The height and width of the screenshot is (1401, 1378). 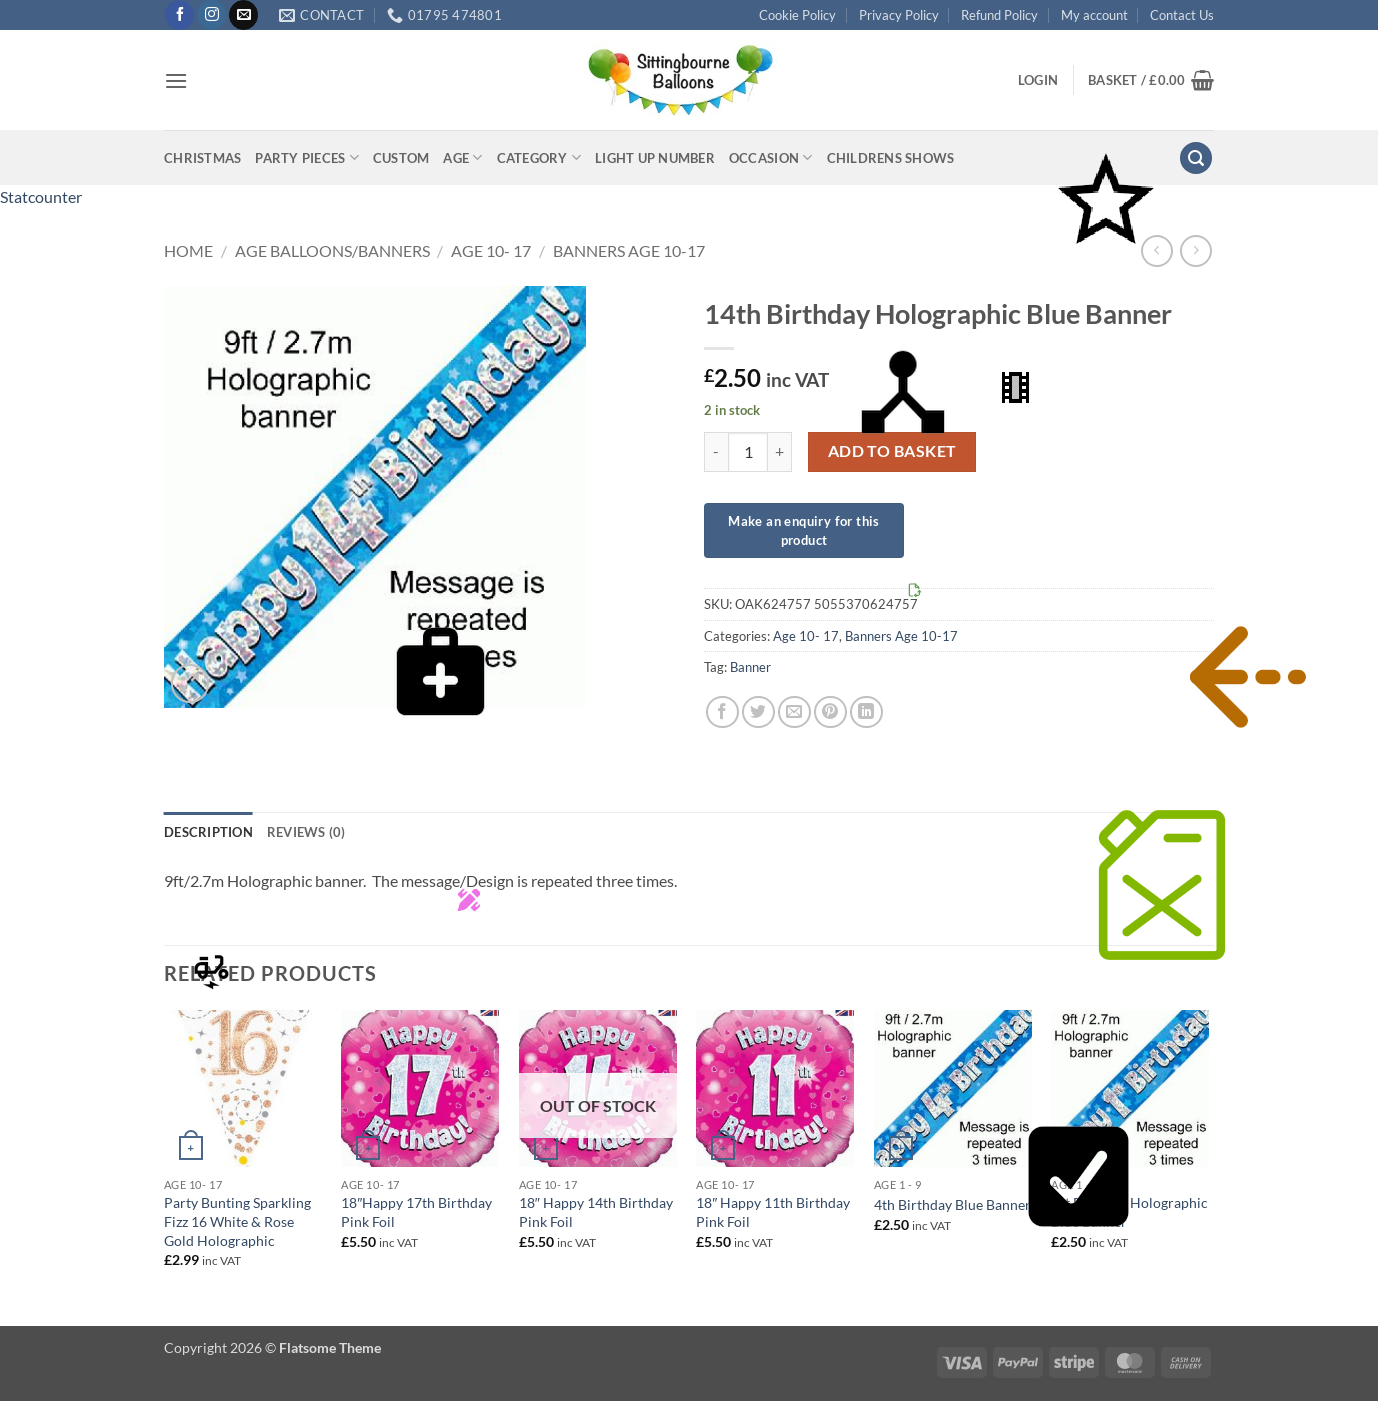 I want to click on add item to favorites, so click(x=1106, y=201).